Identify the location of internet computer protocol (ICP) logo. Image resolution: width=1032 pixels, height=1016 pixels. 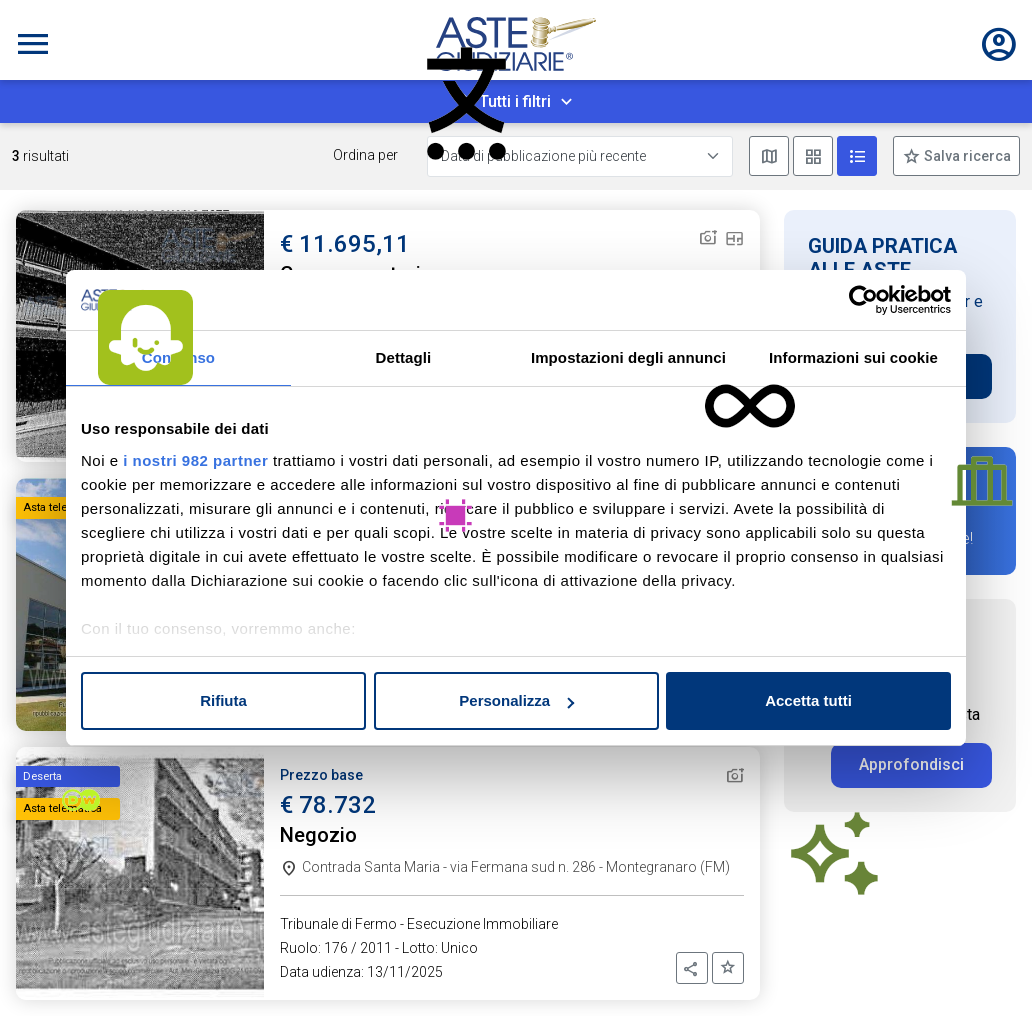
(750, 406).